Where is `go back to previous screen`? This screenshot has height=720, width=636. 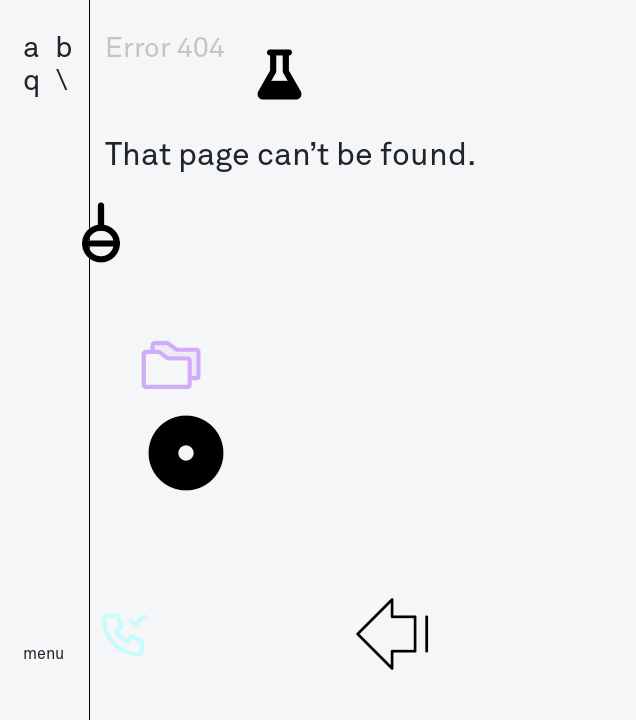
go back to previous screen is located at coordinates (395, 634).